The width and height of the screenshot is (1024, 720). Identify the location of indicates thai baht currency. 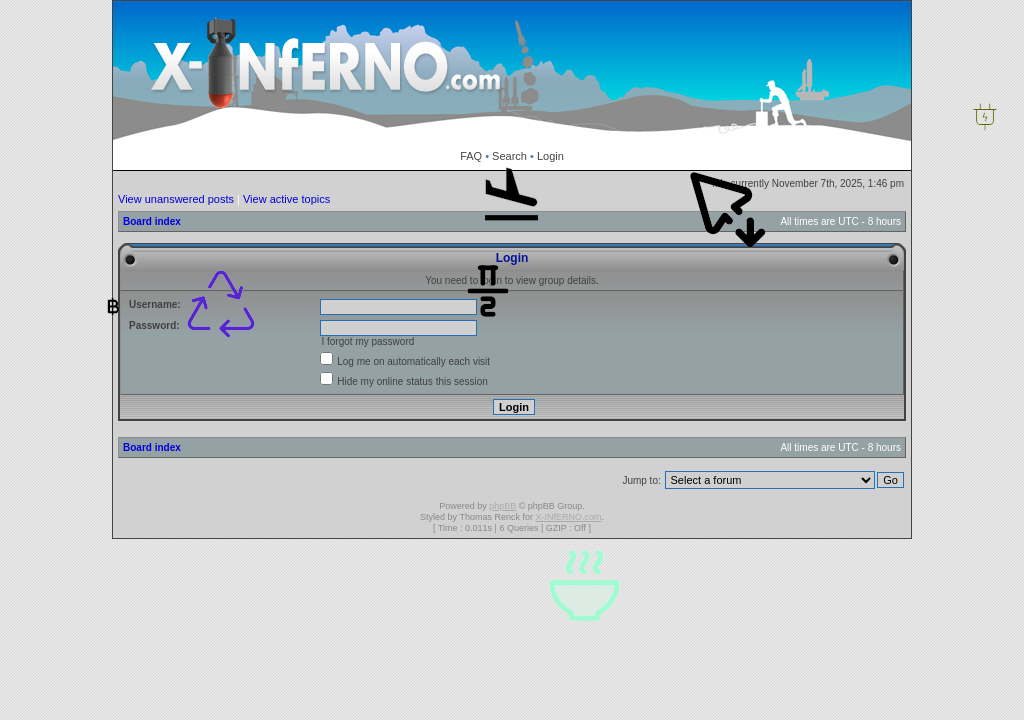
(113, 306).